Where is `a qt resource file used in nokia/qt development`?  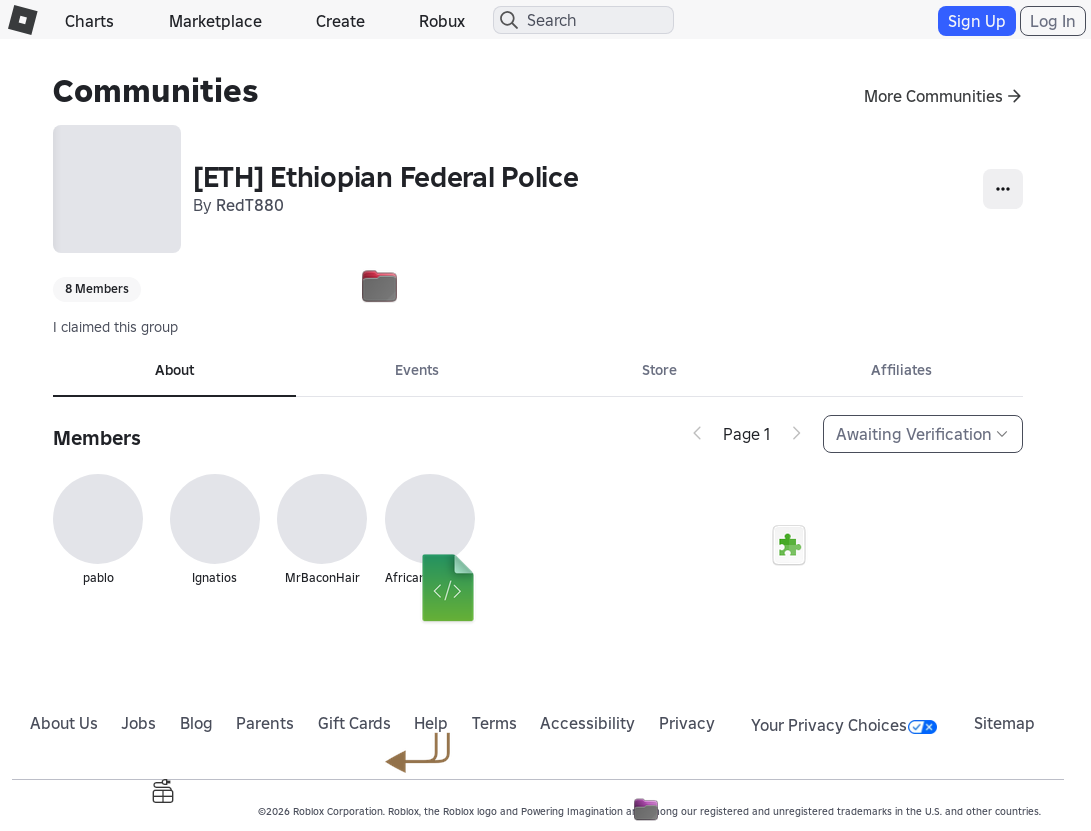
a qt resource file used in nokia/qt development is located at coordinates (448, 589).